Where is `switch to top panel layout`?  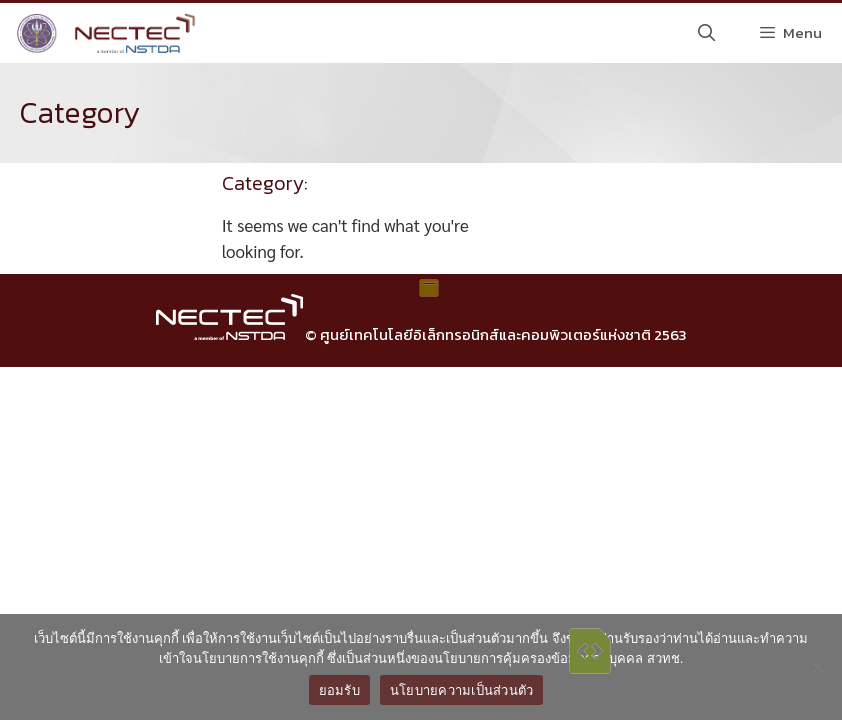 switch to top panel layout is located at coordinates (429, 288).